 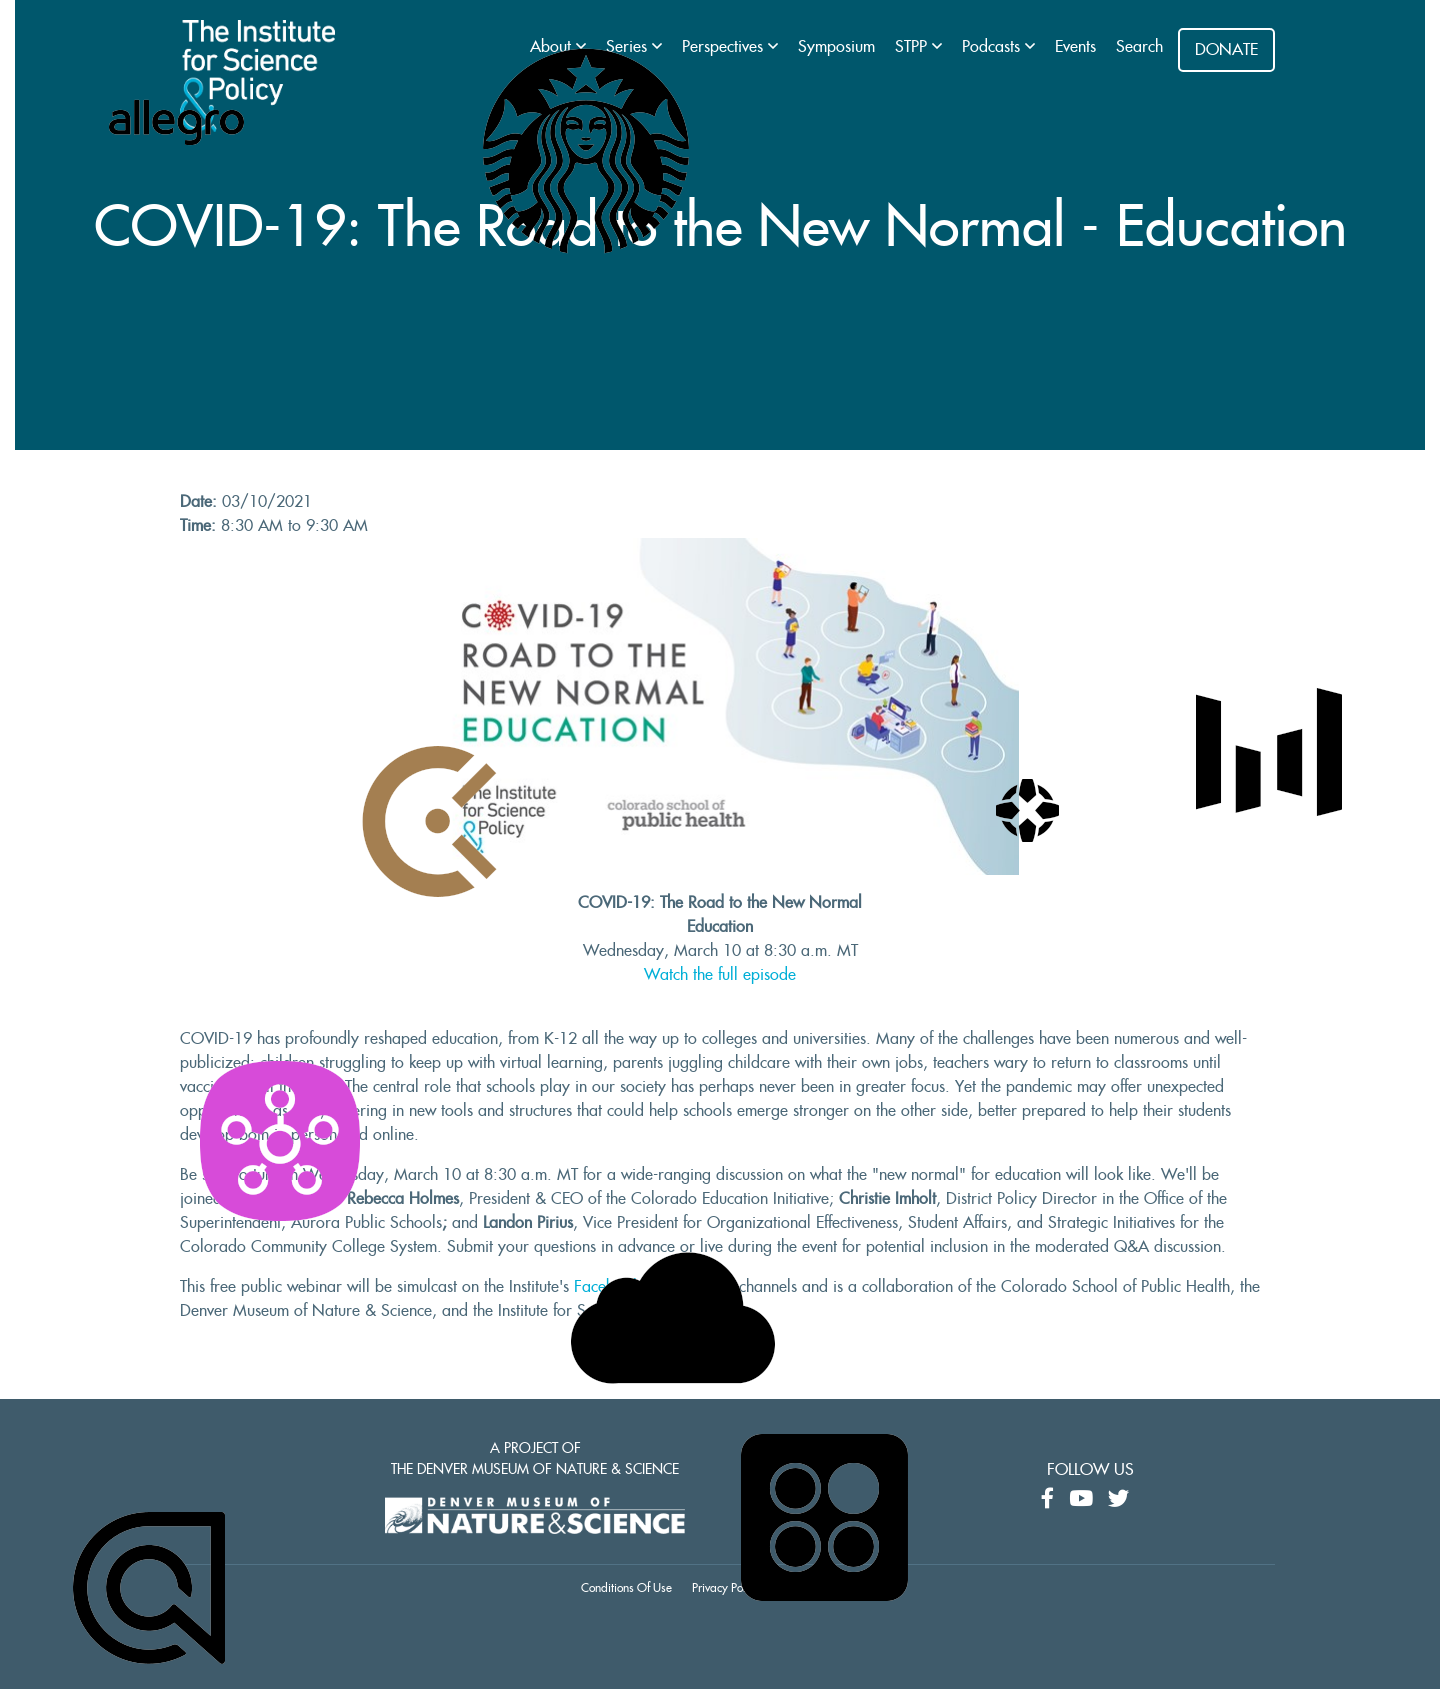 I want to click on access iCloud storage and settings, so click(x=673, y=1318).